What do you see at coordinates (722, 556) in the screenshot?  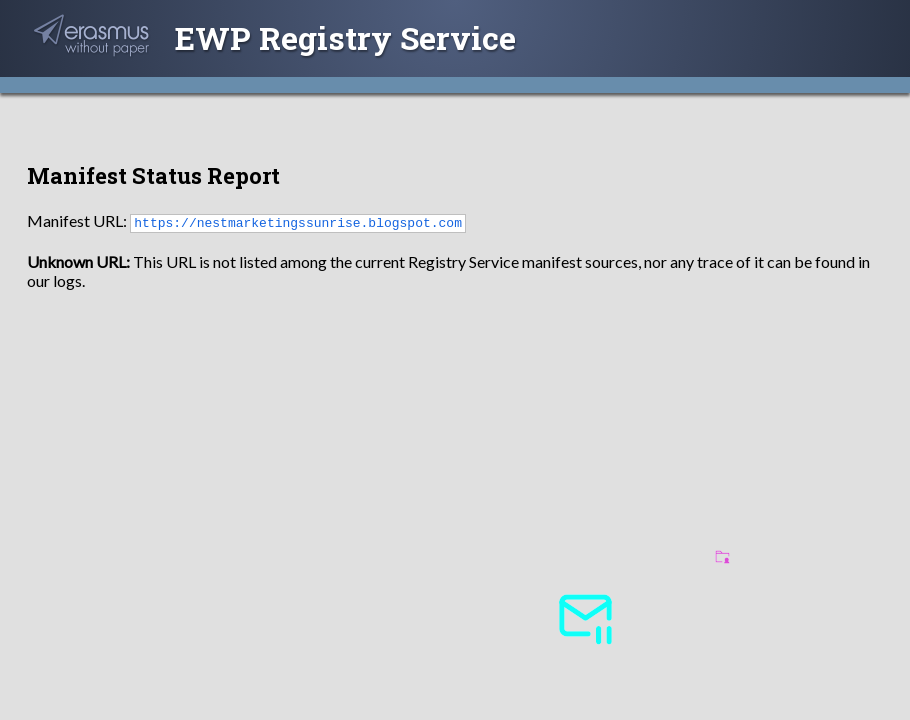 I see `access user-specific files and documents` at bounding box center [722, 556].